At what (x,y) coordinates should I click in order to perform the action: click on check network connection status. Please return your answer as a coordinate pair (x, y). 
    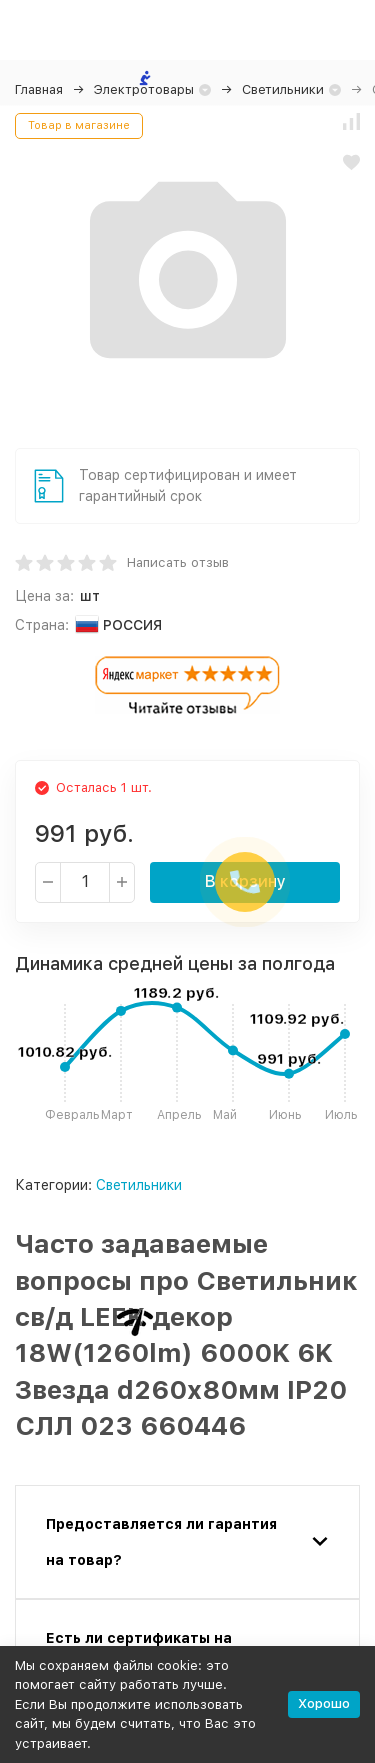
    Looking at the image, I should click on (135, 1322).